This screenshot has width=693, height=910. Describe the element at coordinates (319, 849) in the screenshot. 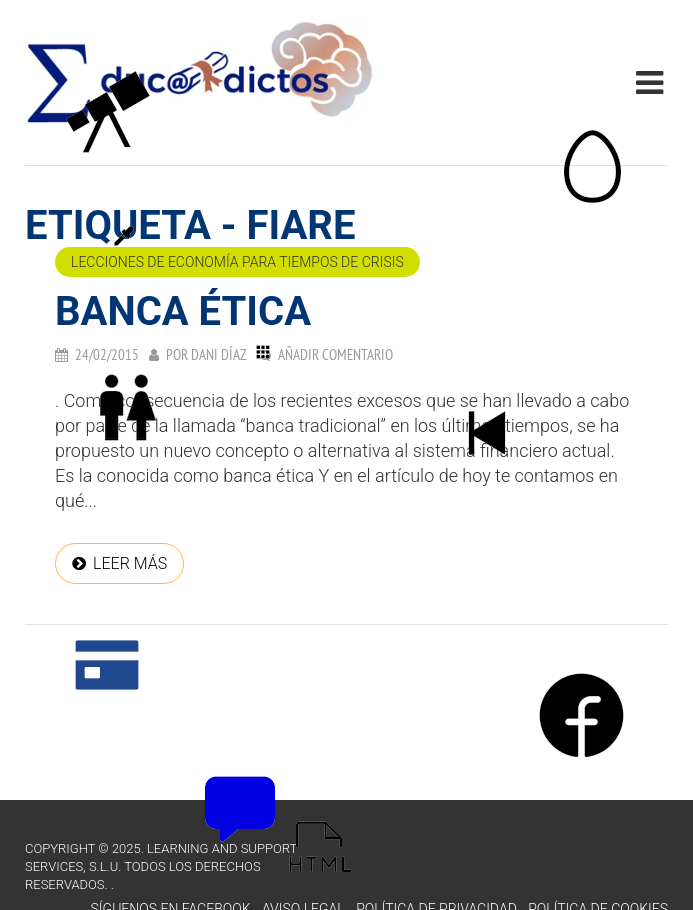

I see `view or open an HTML file` at that location.